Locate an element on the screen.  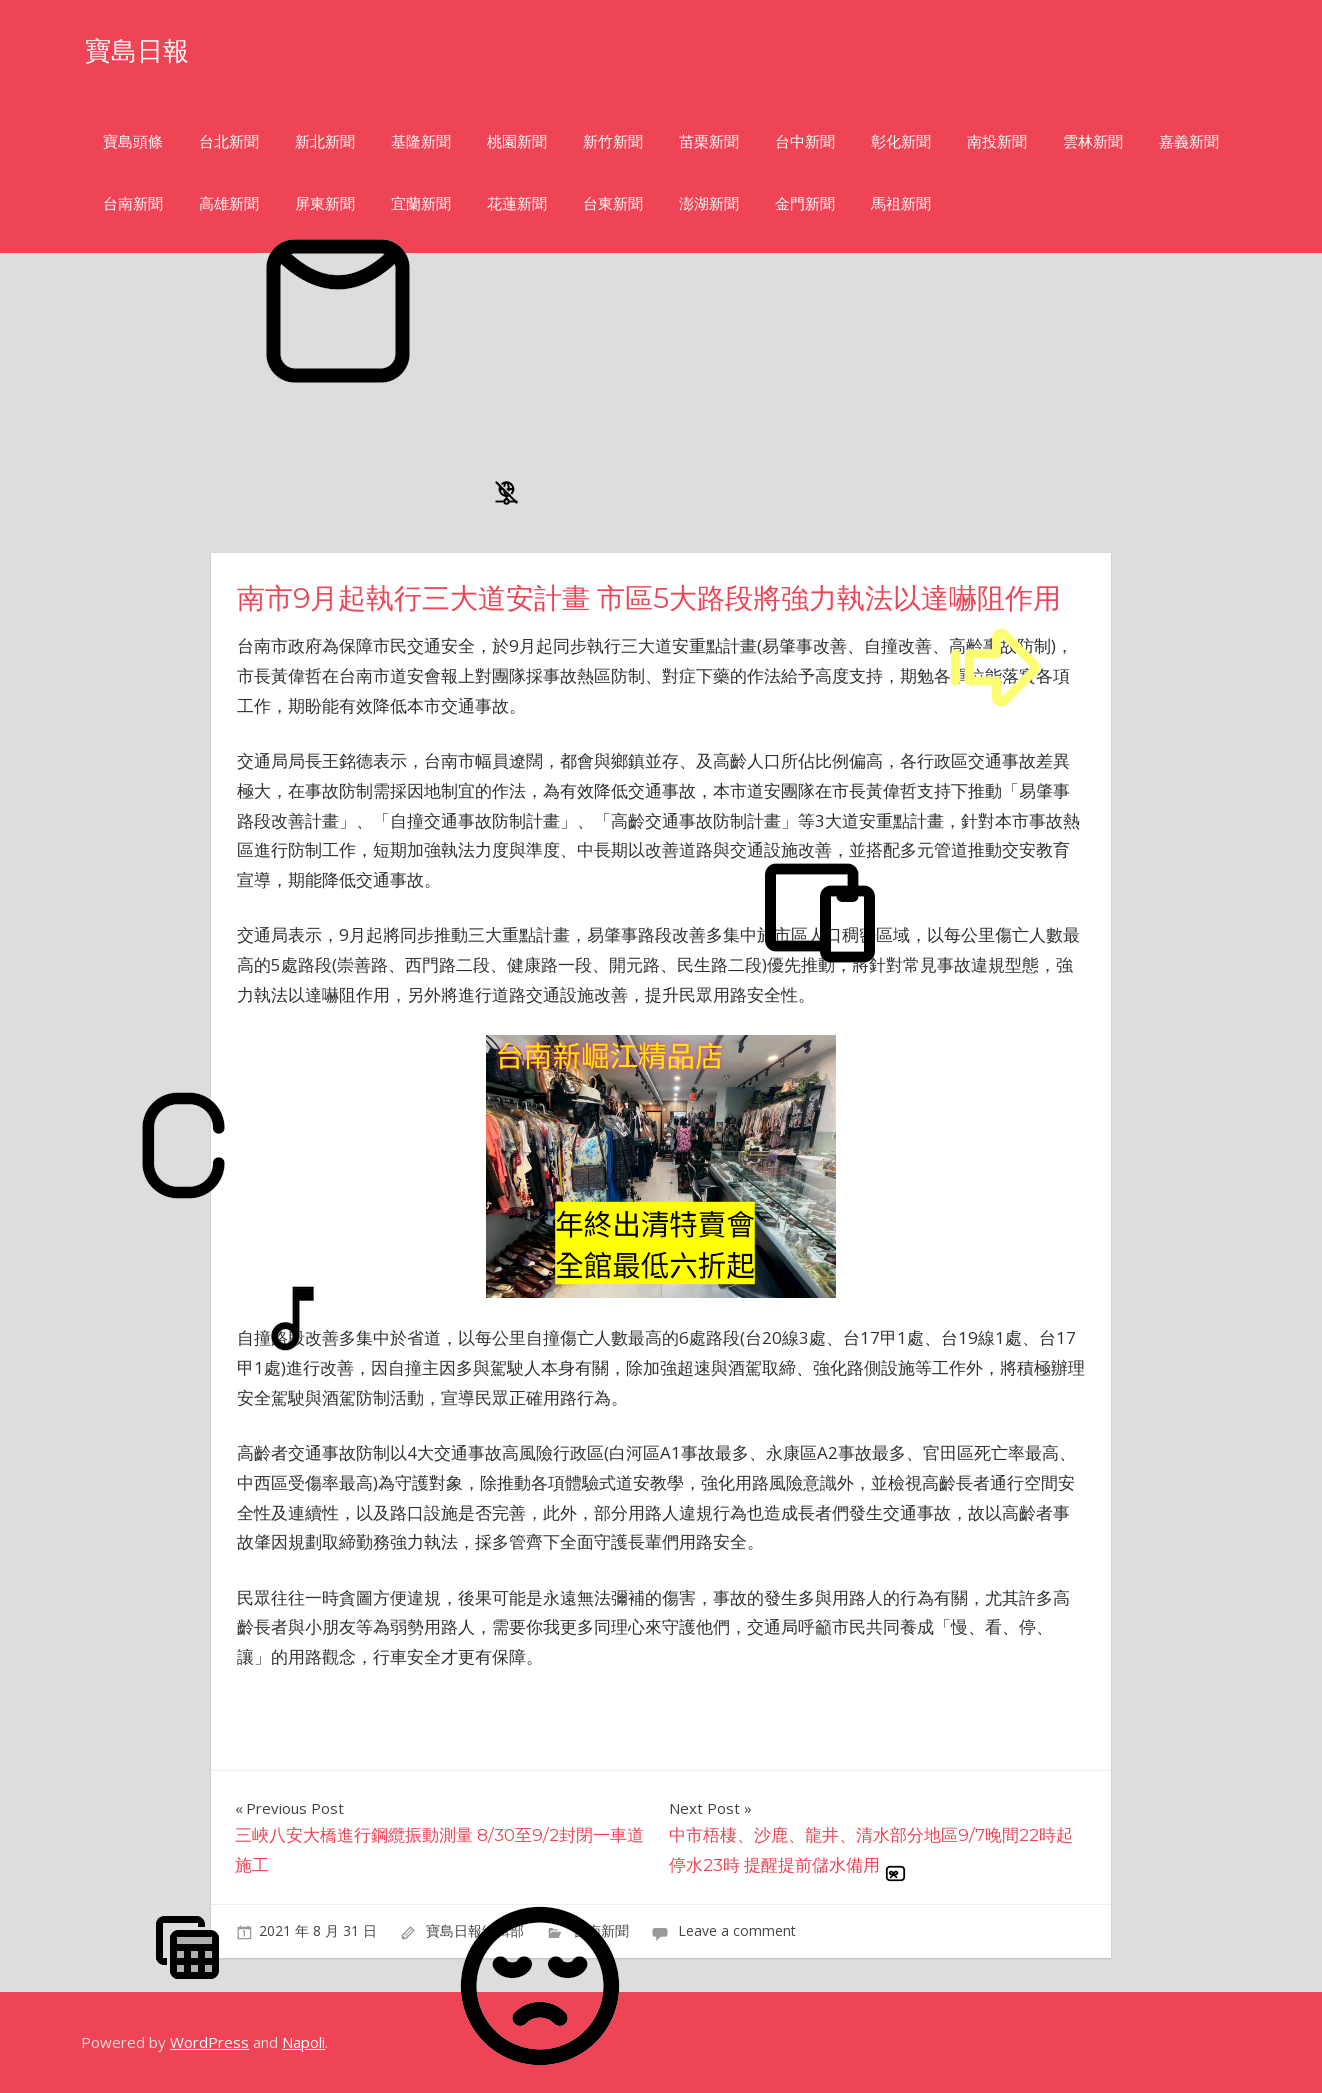
indicate dissatisfaction or negative feedback is located at coordinates (540, 1986).